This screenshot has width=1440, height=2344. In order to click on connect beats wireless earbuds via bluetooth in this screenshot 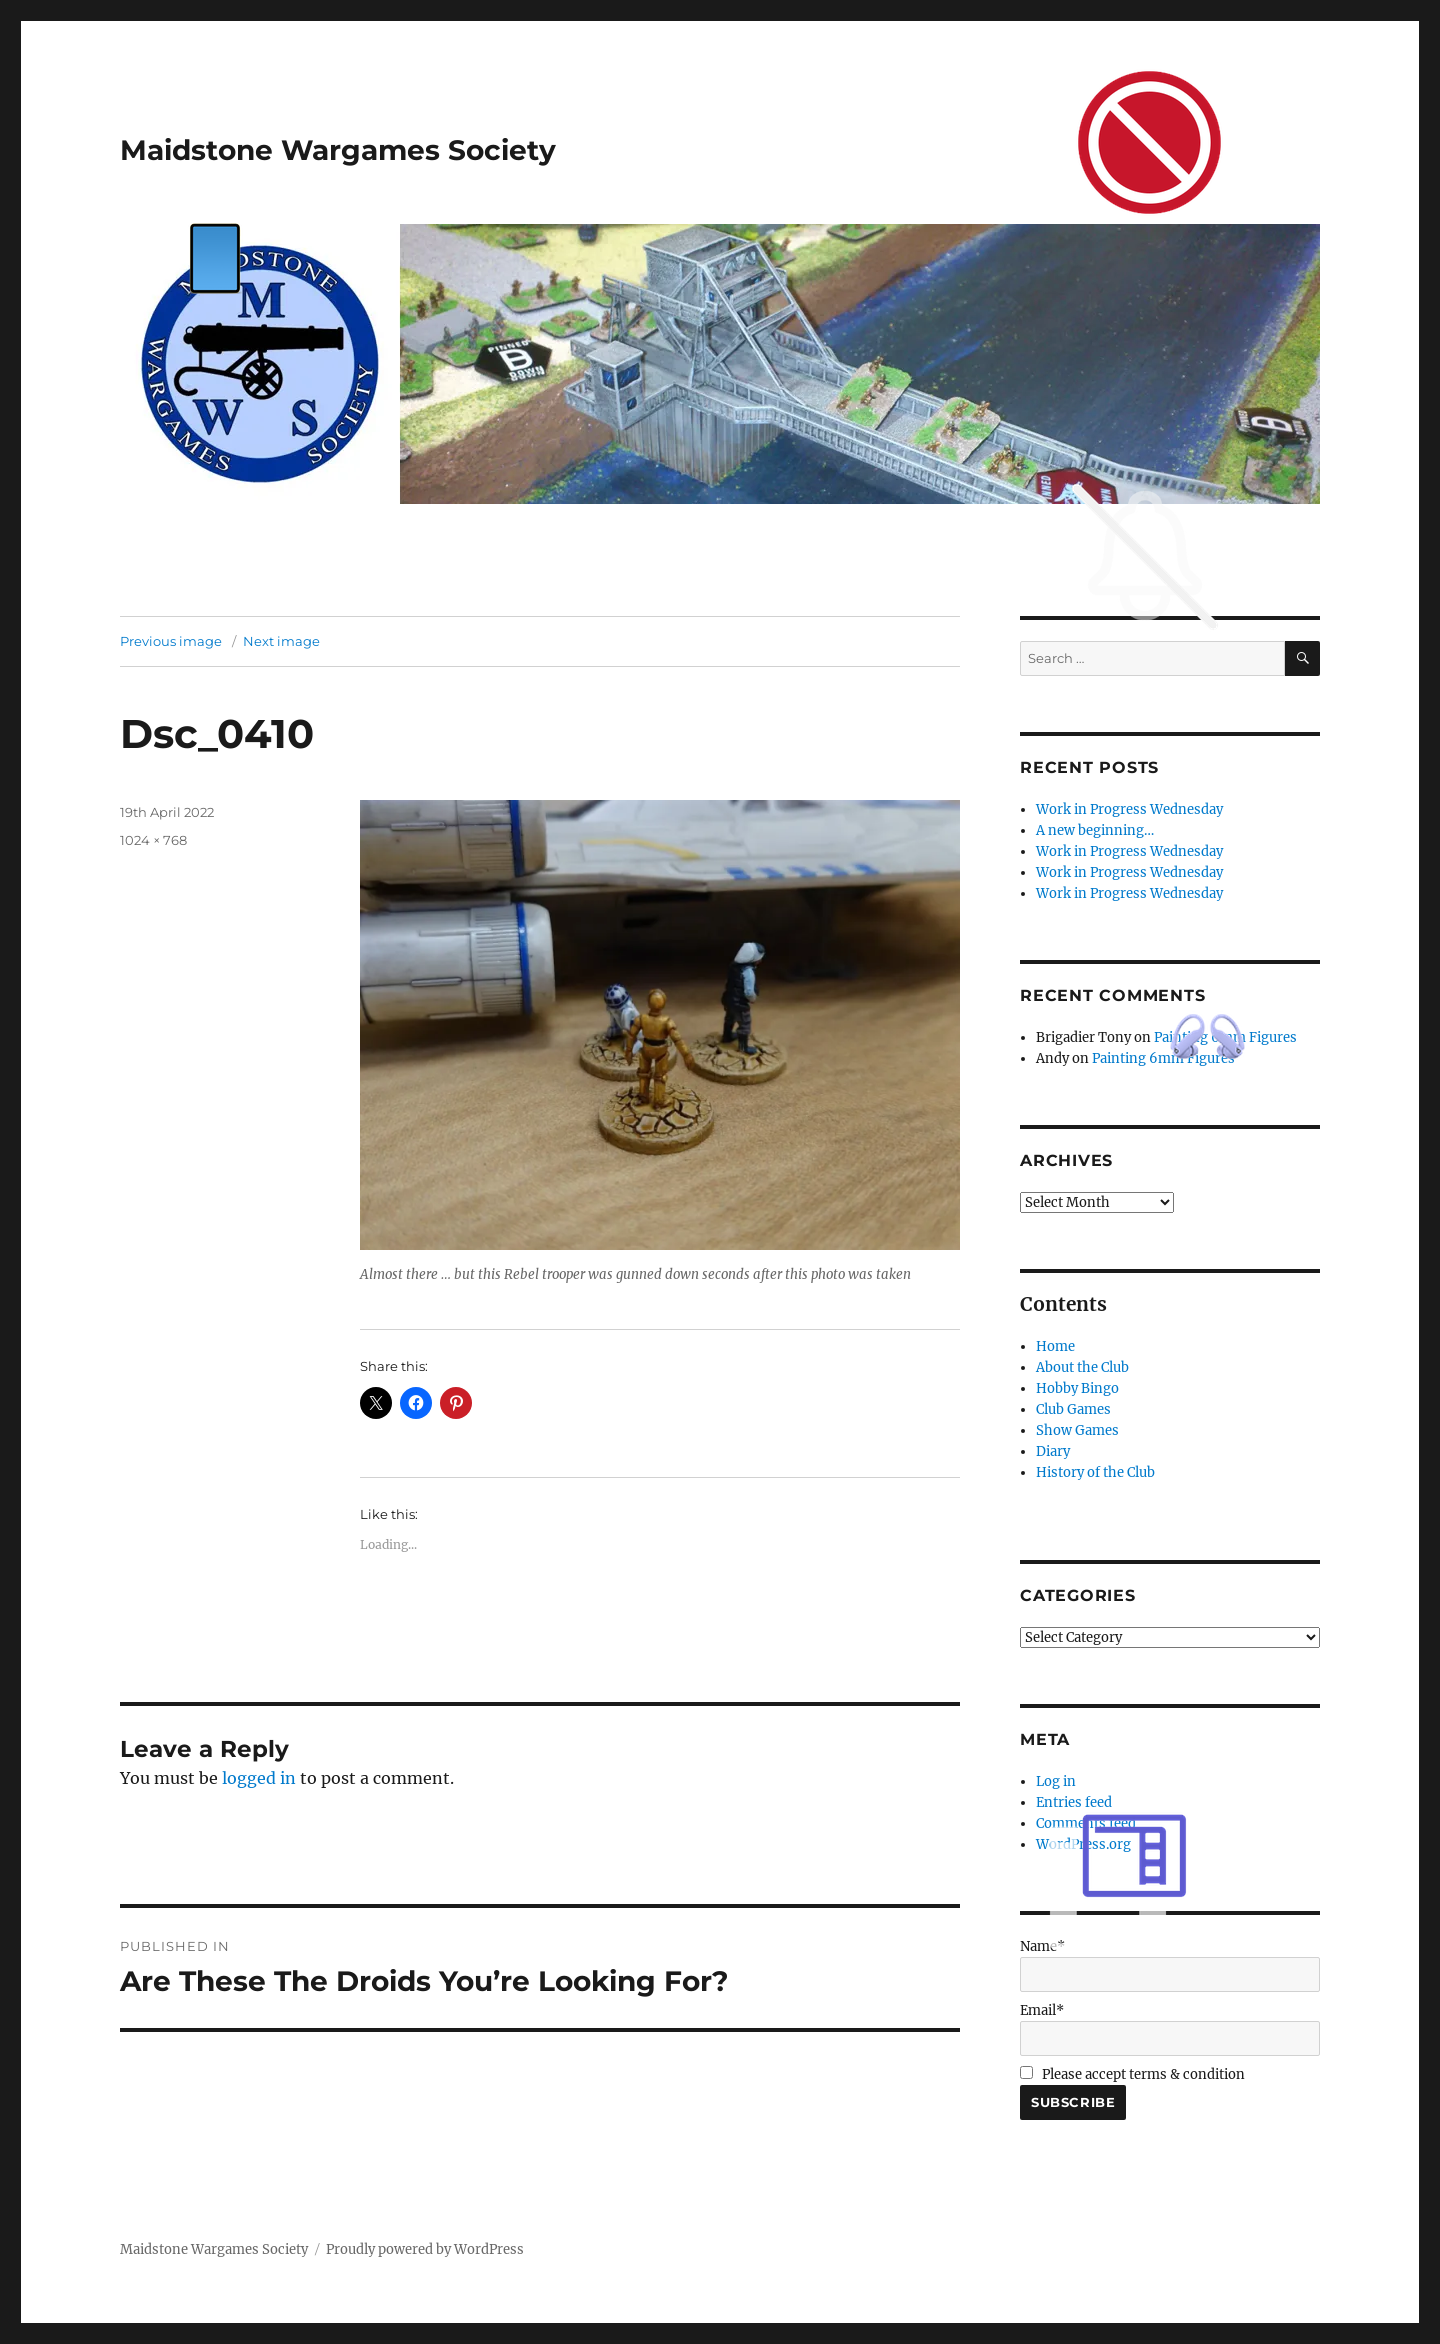, I will do `click(1207, 1039)`.